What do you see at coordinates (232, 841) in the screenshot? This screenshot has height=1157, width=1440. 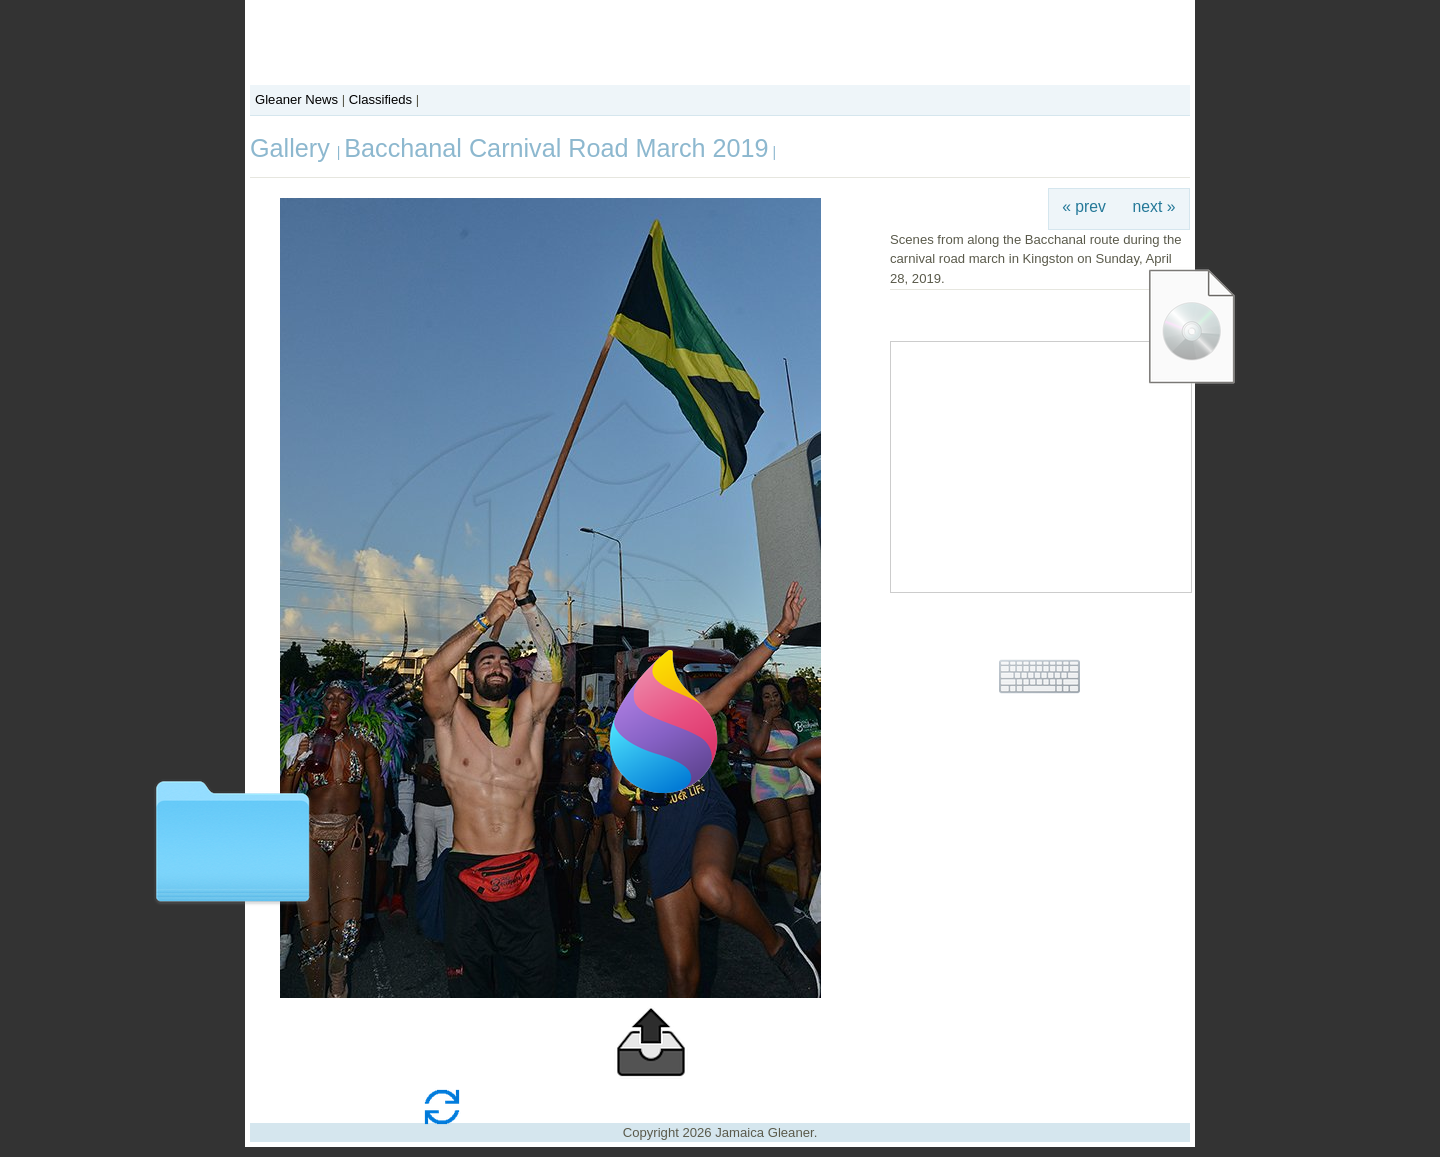 I see `open folder to view contents` at bounding box center [232, 841].